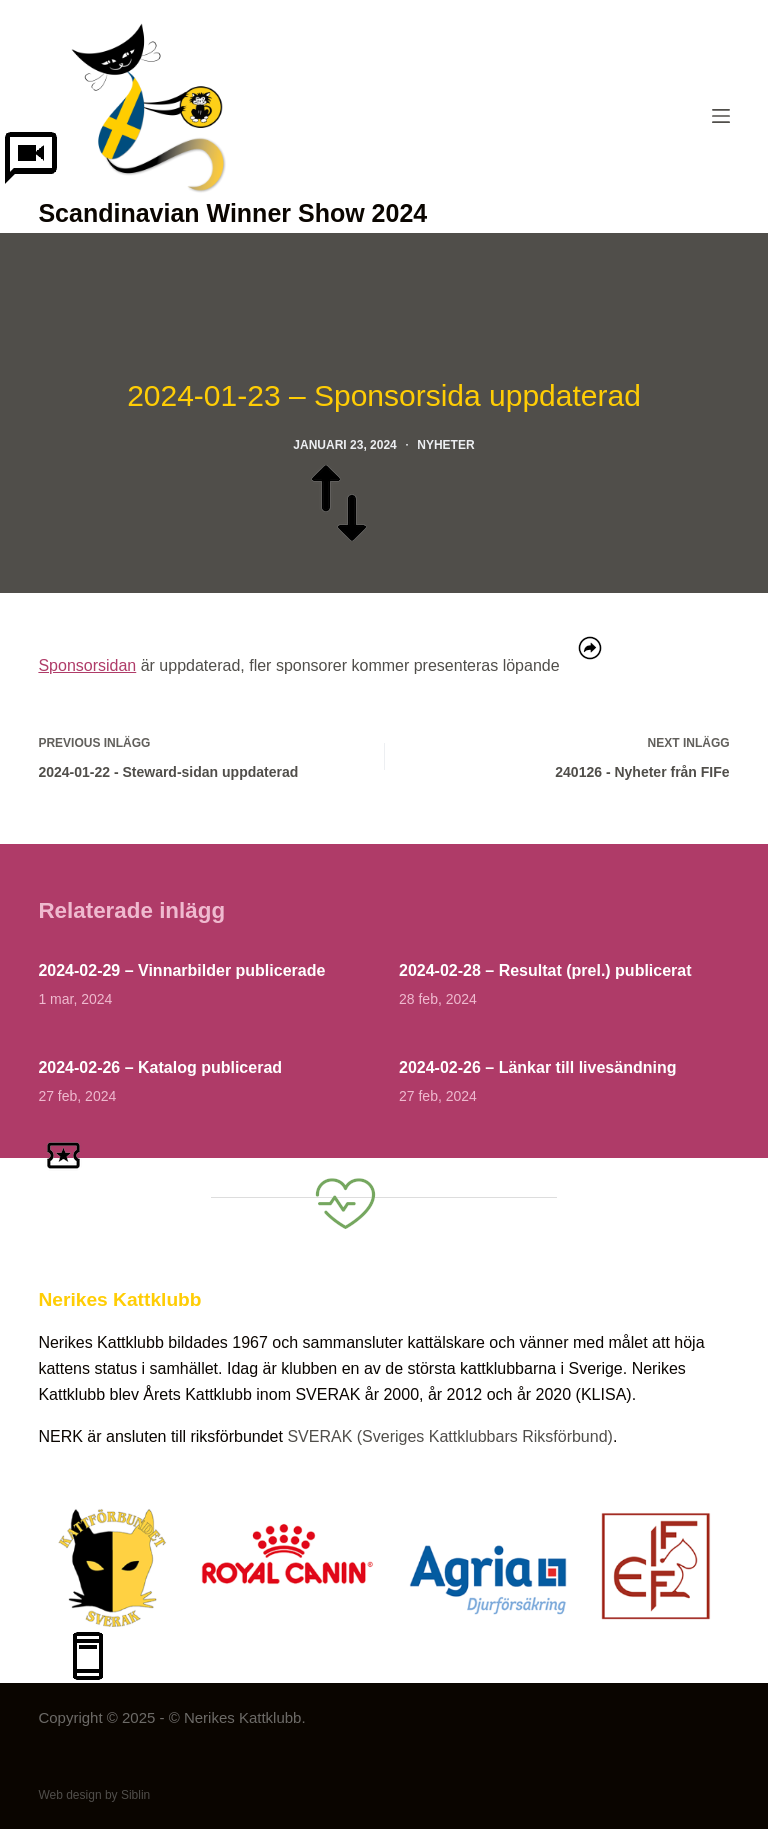 This screenshot has width=768, height=1829. I want to click on view local events or entertainment, so click(63, 1155).